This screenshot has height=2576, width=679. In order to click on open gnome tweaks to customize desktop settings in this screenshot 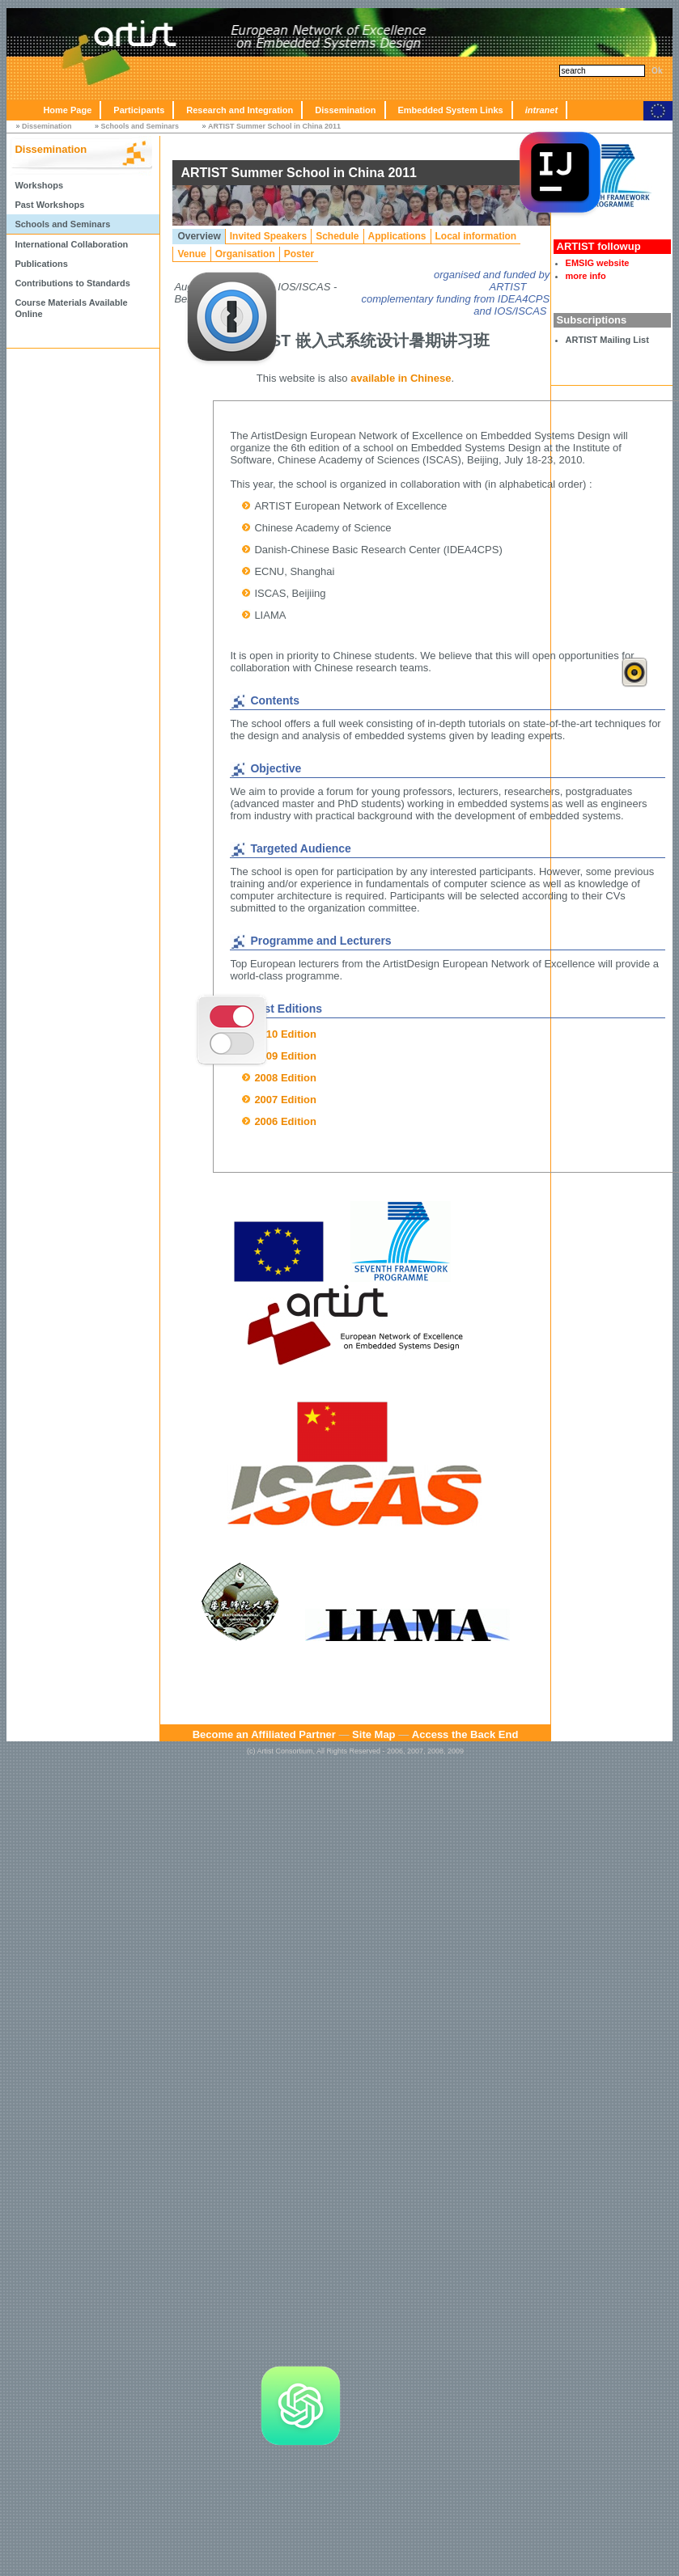, I will do `click(231, 1030)`.